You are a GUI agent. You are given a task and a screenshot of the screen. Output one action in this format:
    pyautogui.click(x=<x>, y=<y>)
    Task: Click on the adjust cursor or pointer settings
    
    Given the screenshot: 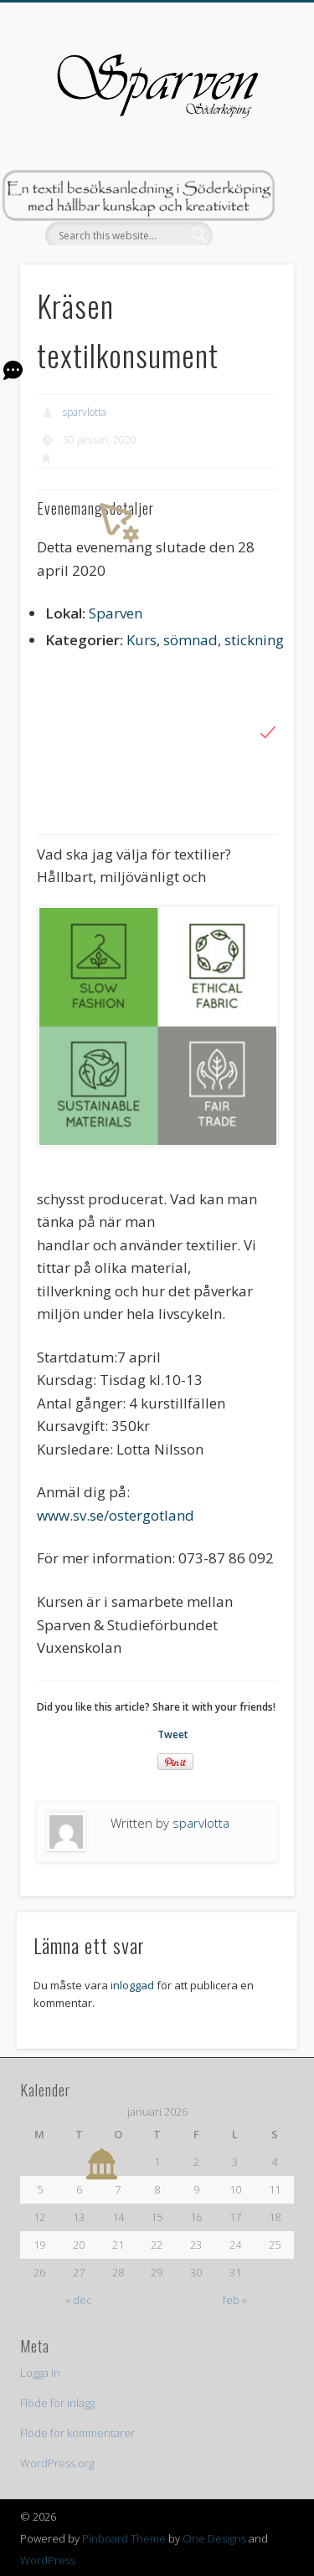 What is the action you would take?
    pyautogui.click(x=117, y=521)
    